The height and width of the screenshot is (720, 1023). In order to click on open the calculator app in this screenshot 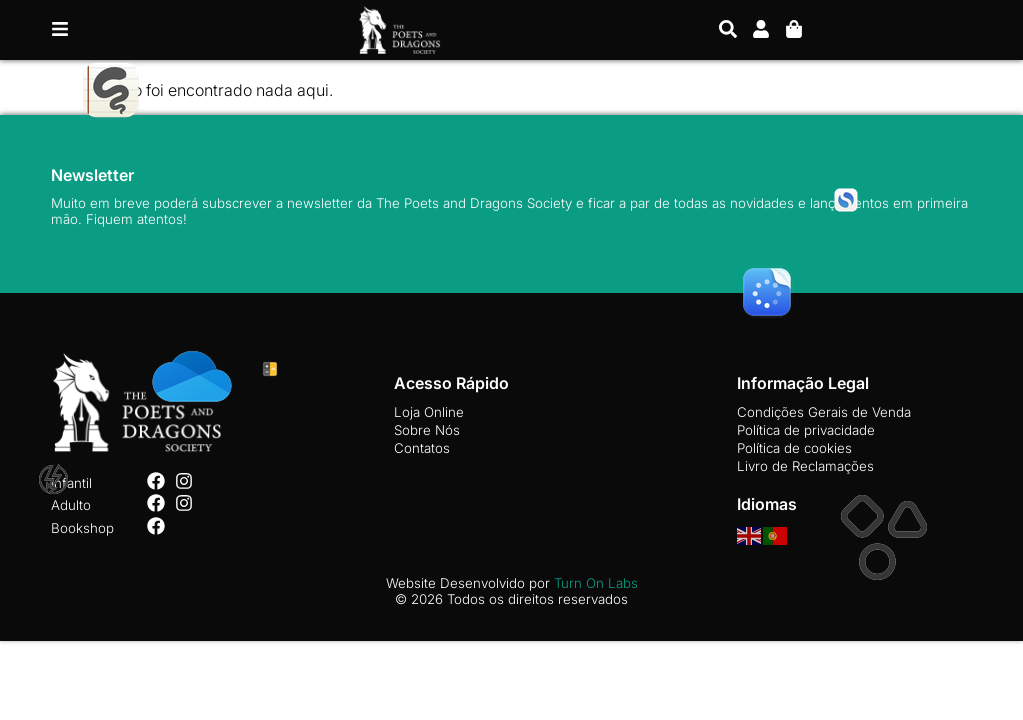, I will do `click(270, 369)`.